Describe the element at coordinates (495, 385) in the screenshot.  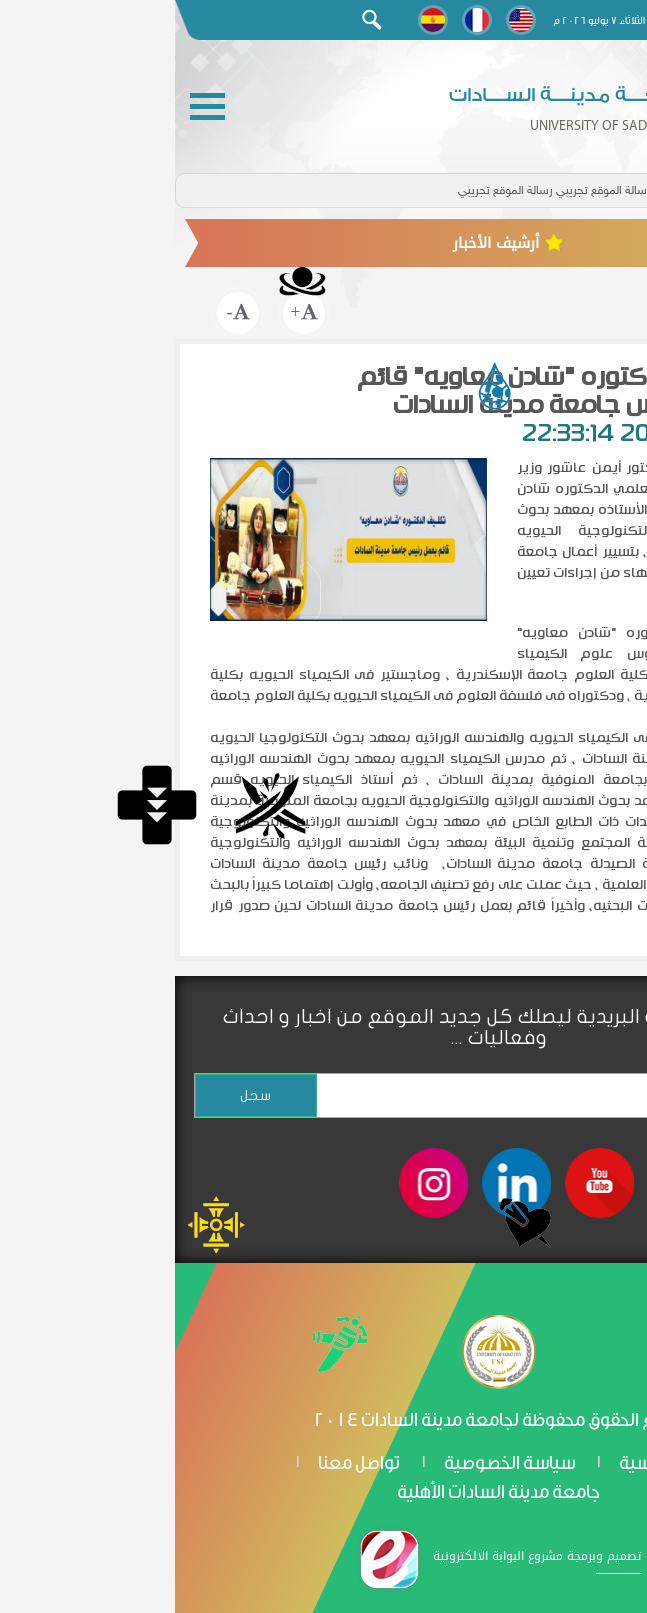
I see `activate crystallization ability or spell` at that location.